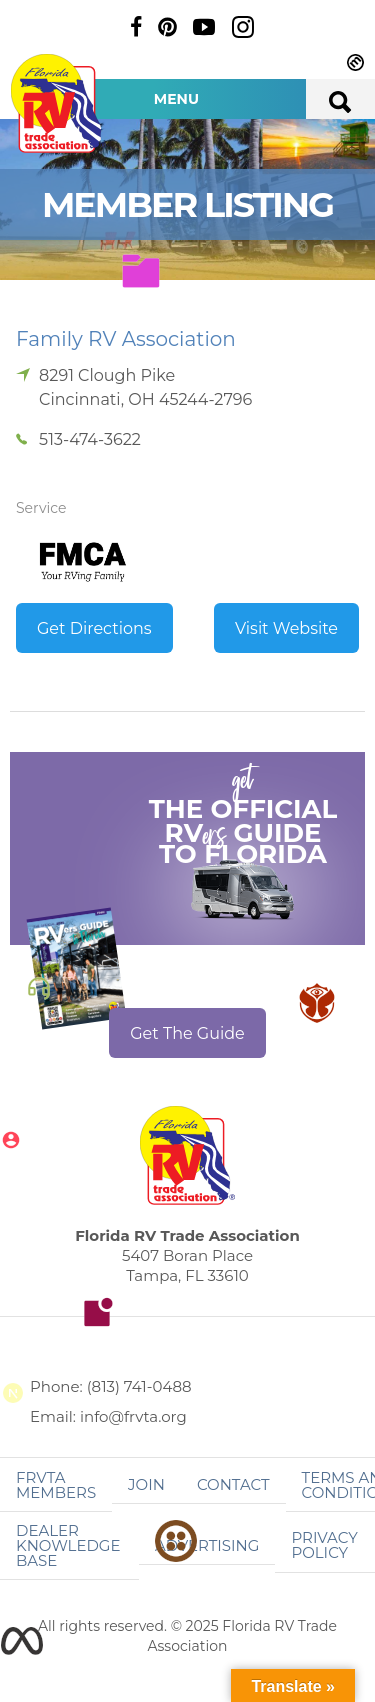 The width and height of the screenshot is (375, 1702). Describe the element at coordinates (141, 271) in the screenshot. I see `open folder to view files` at that location.